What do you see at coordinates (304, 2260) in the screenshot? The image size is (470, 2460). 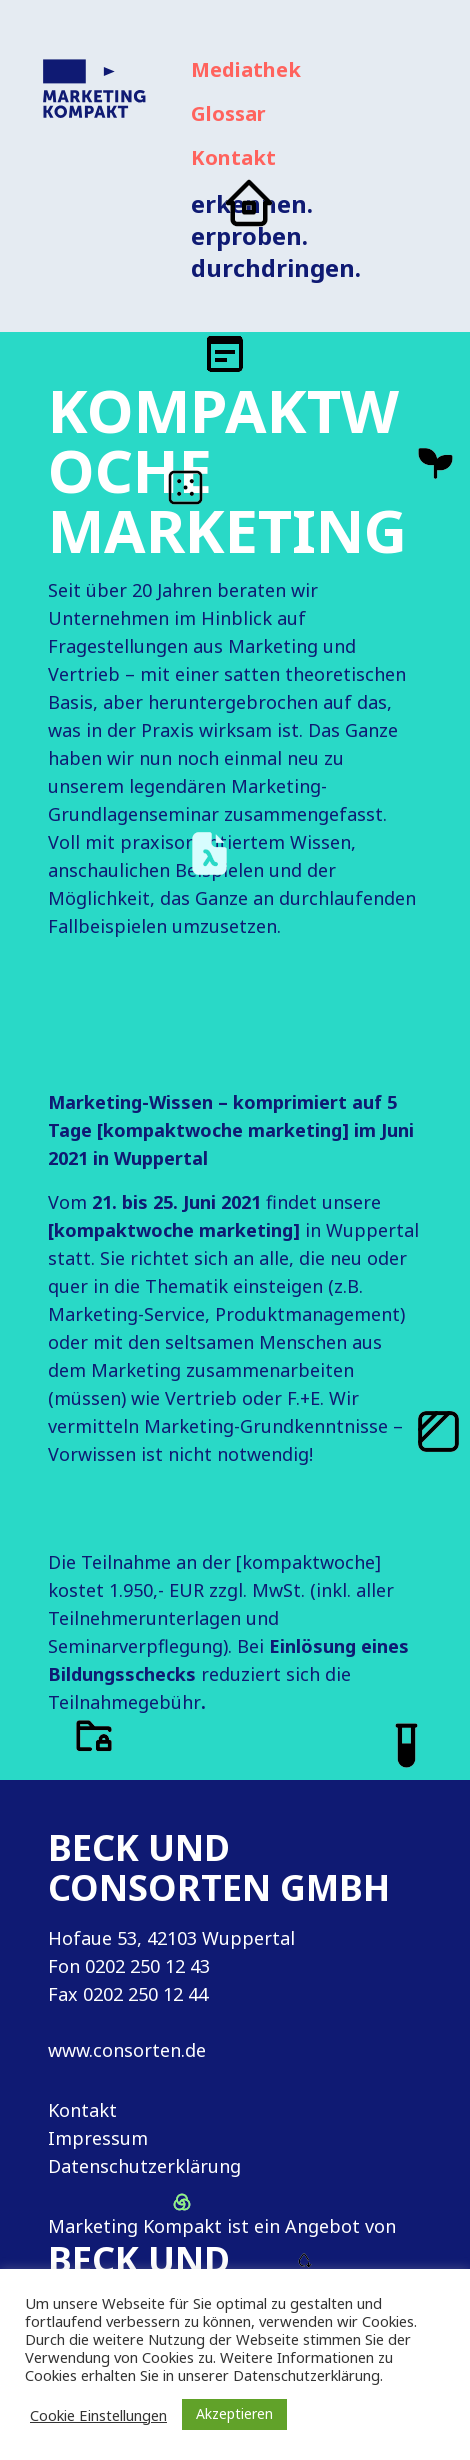 I see `decrease water or liquid level` at bounding box center [304, 2260].